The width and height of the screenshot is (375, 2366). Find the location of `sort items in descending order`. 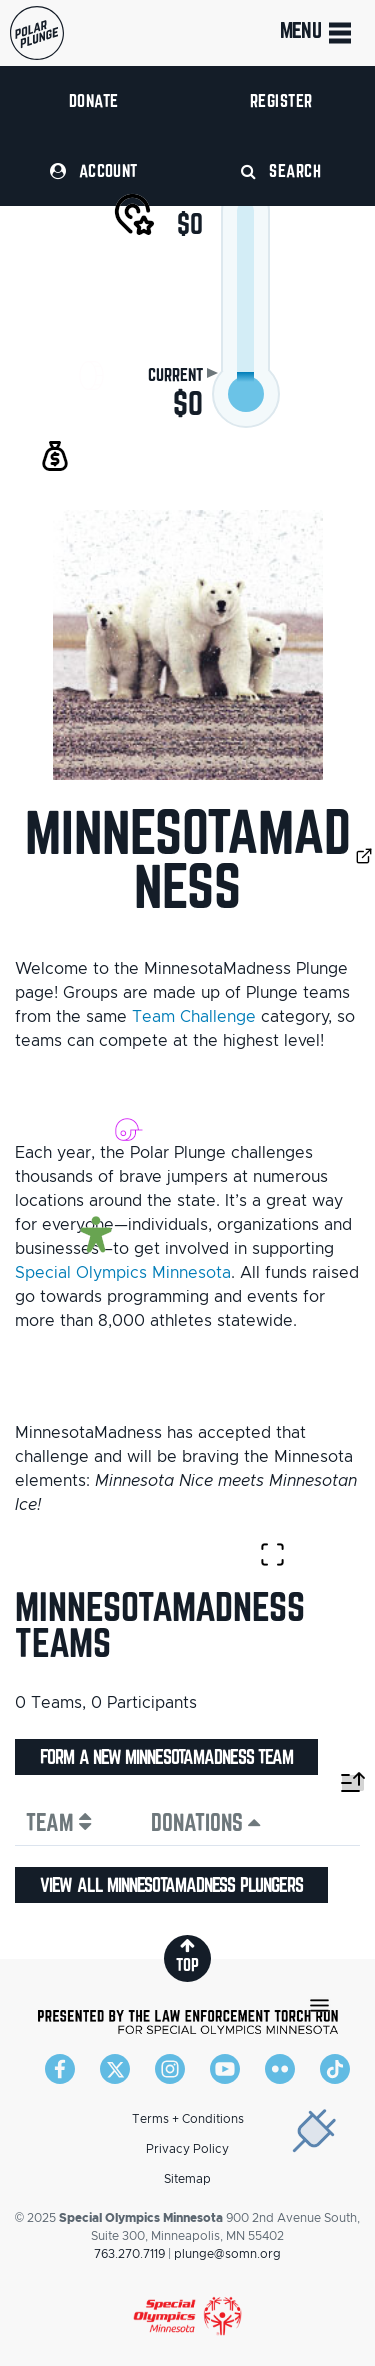

sort items in descending order is located at coordinates (352, 1783).